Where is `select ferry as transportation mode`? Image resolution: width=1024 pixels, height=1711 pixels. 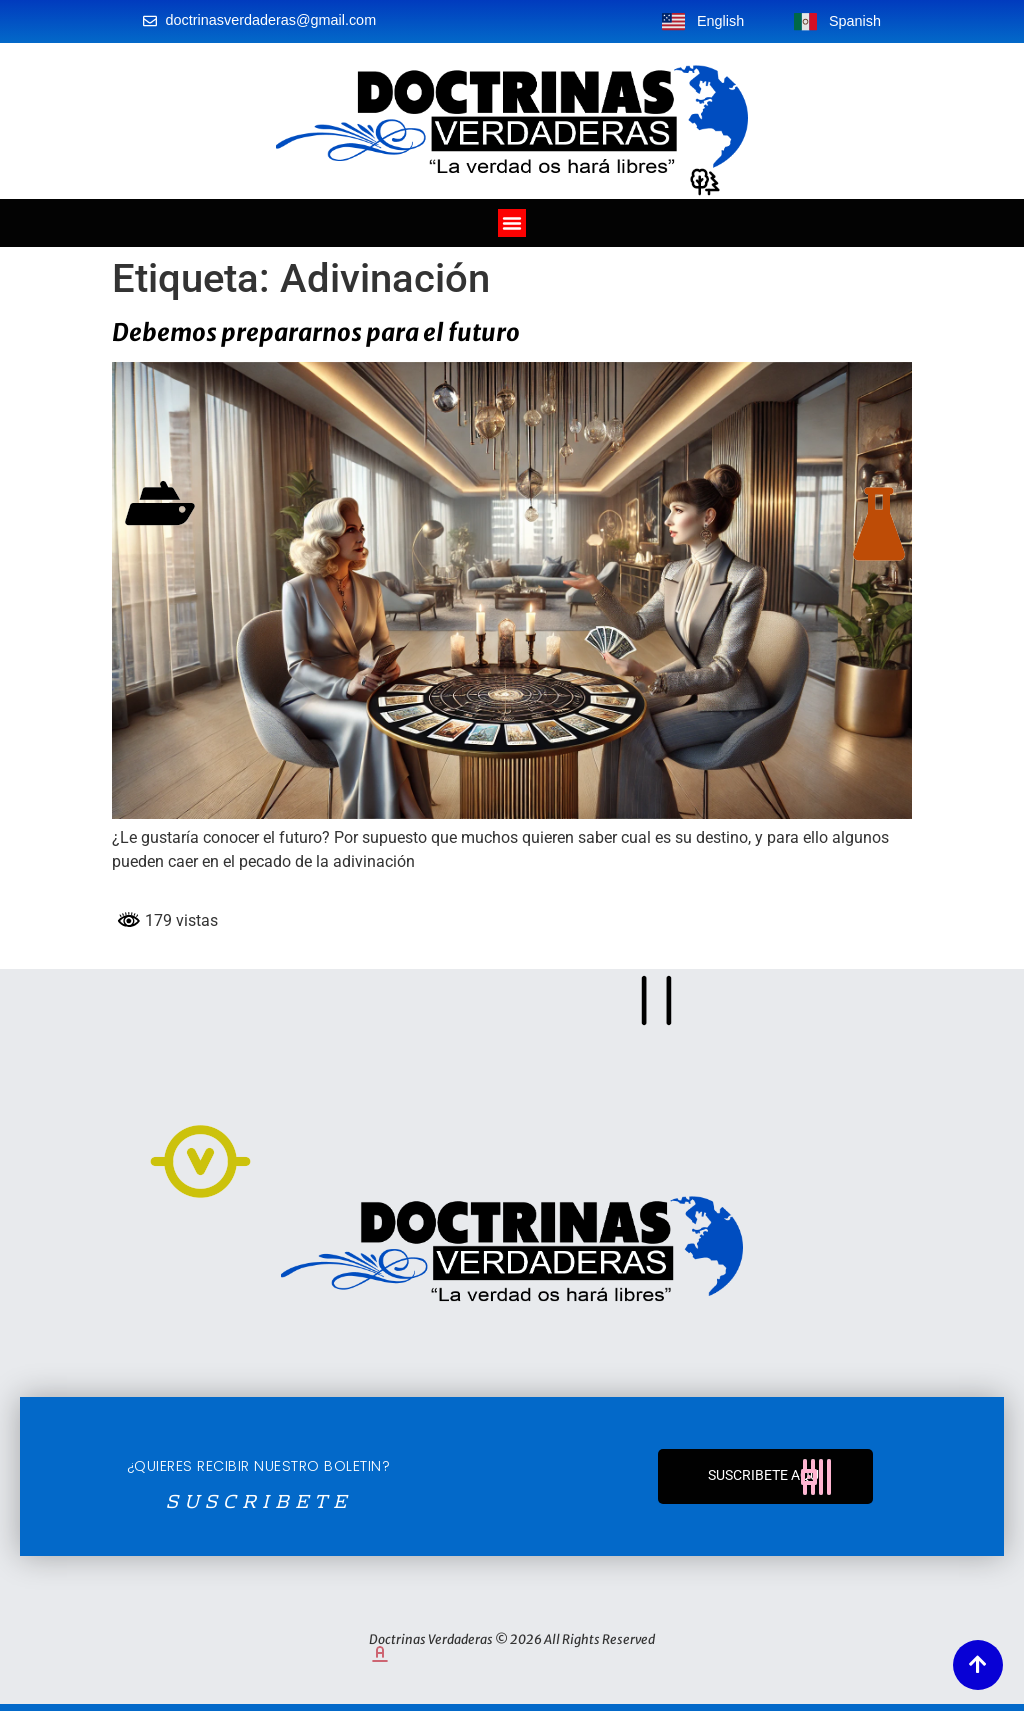
select ferry as transportation mode is located at coordinates (160, 503).